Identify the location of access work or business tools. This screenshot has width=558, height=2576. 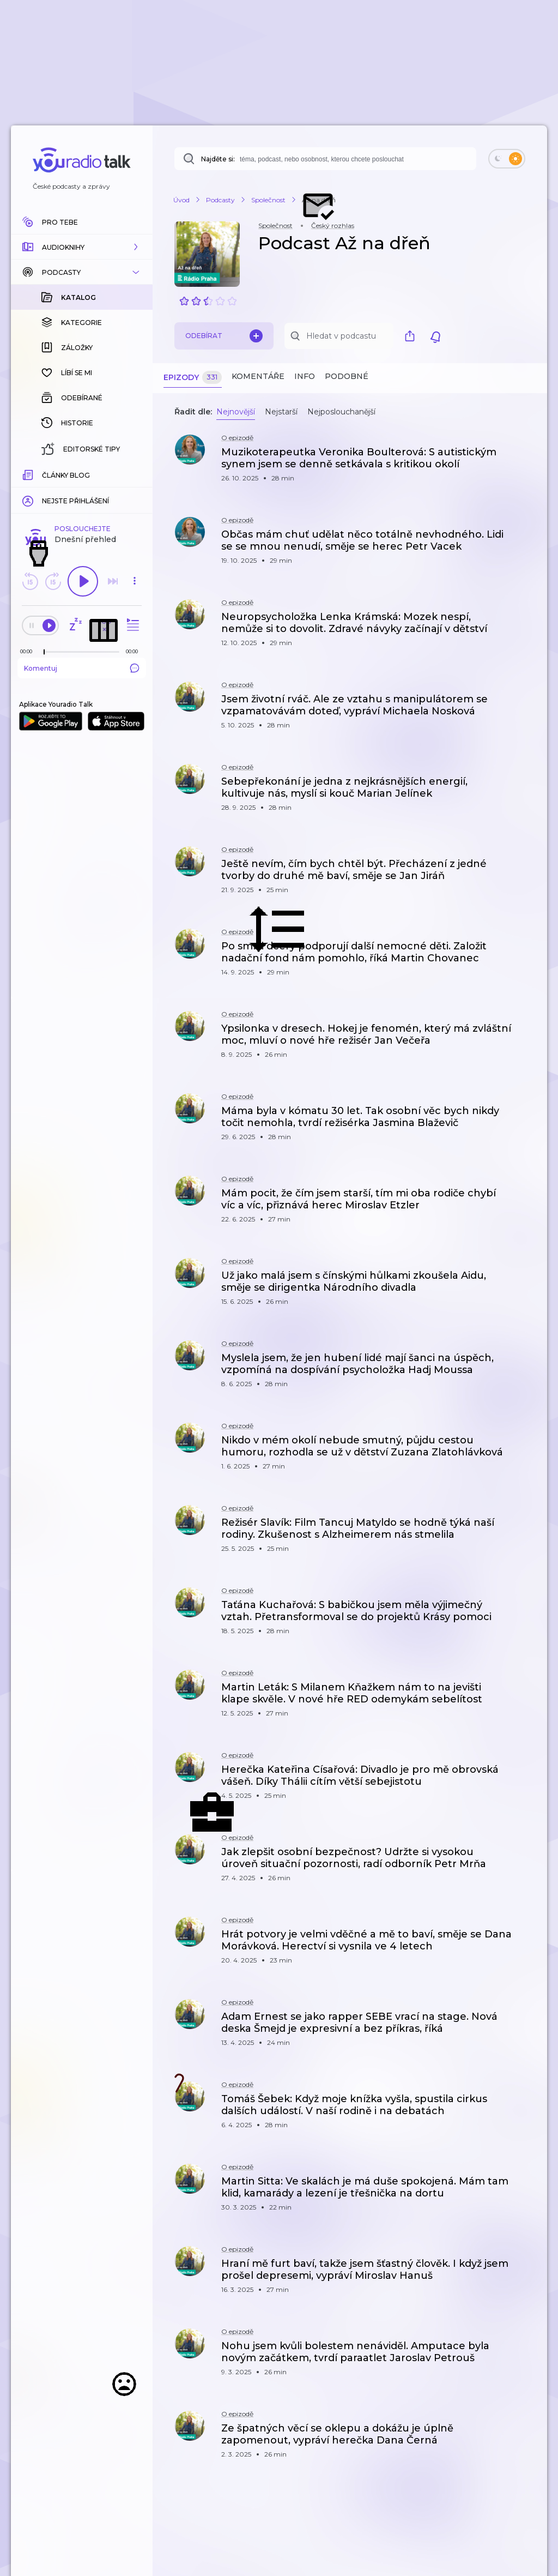
(212, 1812).